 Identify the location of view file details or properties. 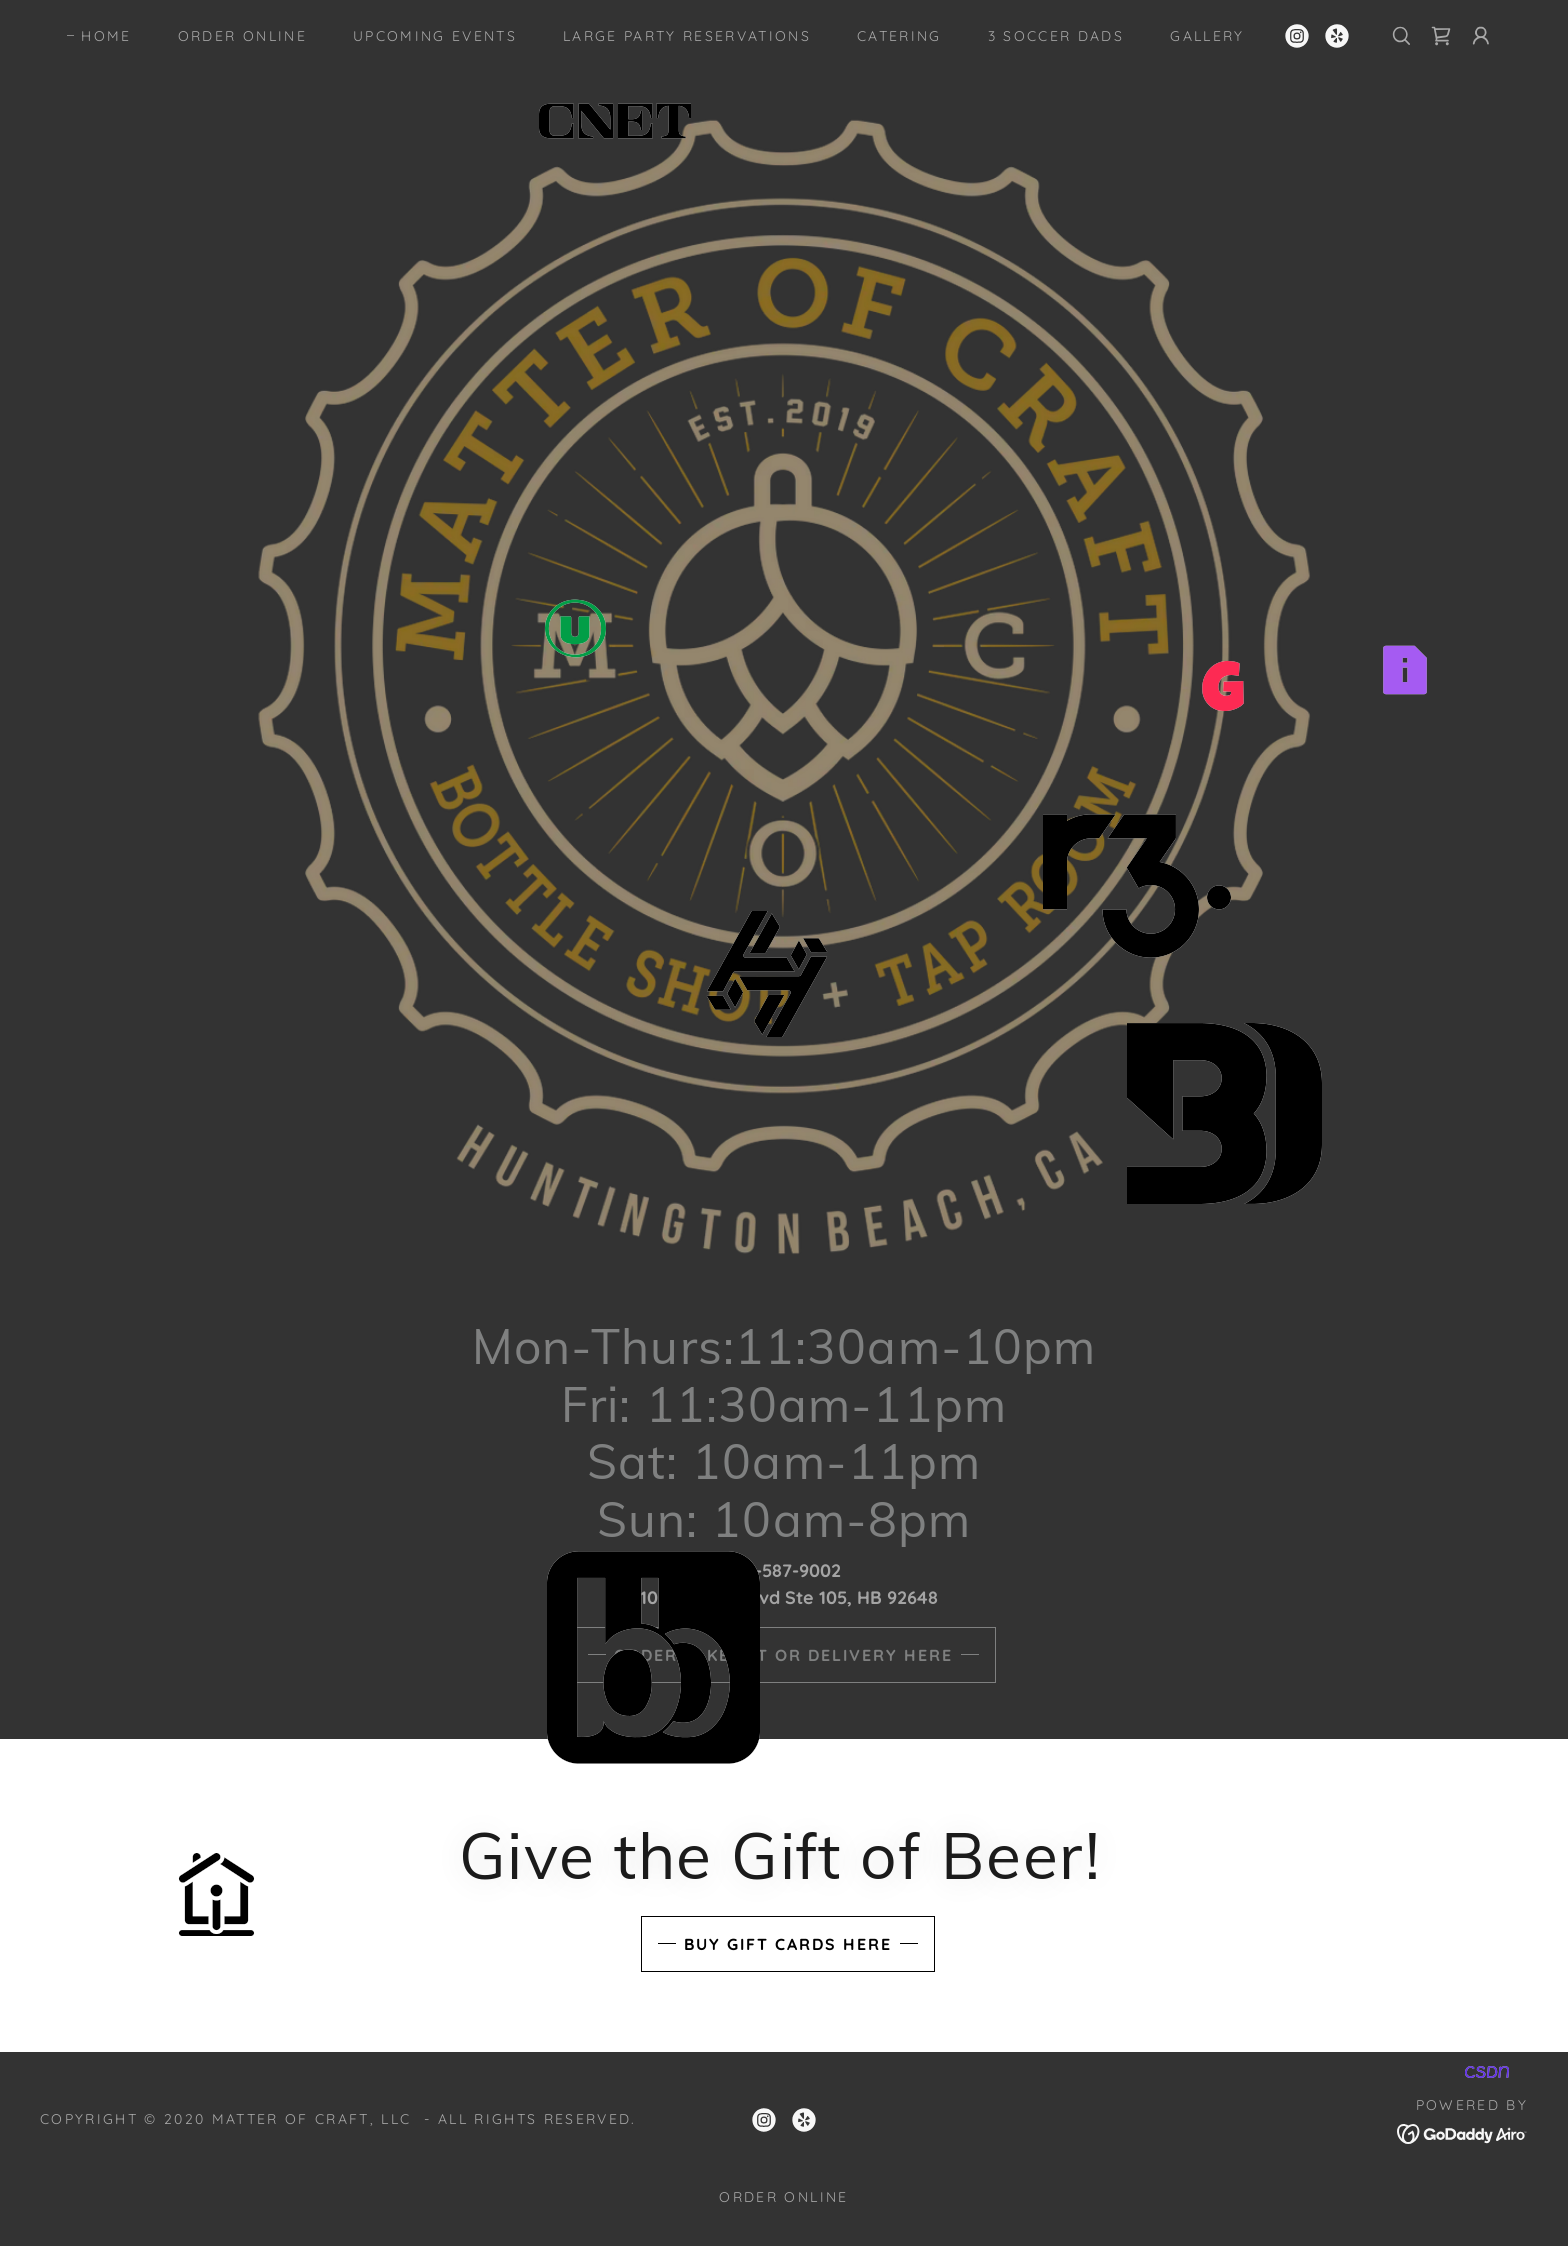
(1405, 670).